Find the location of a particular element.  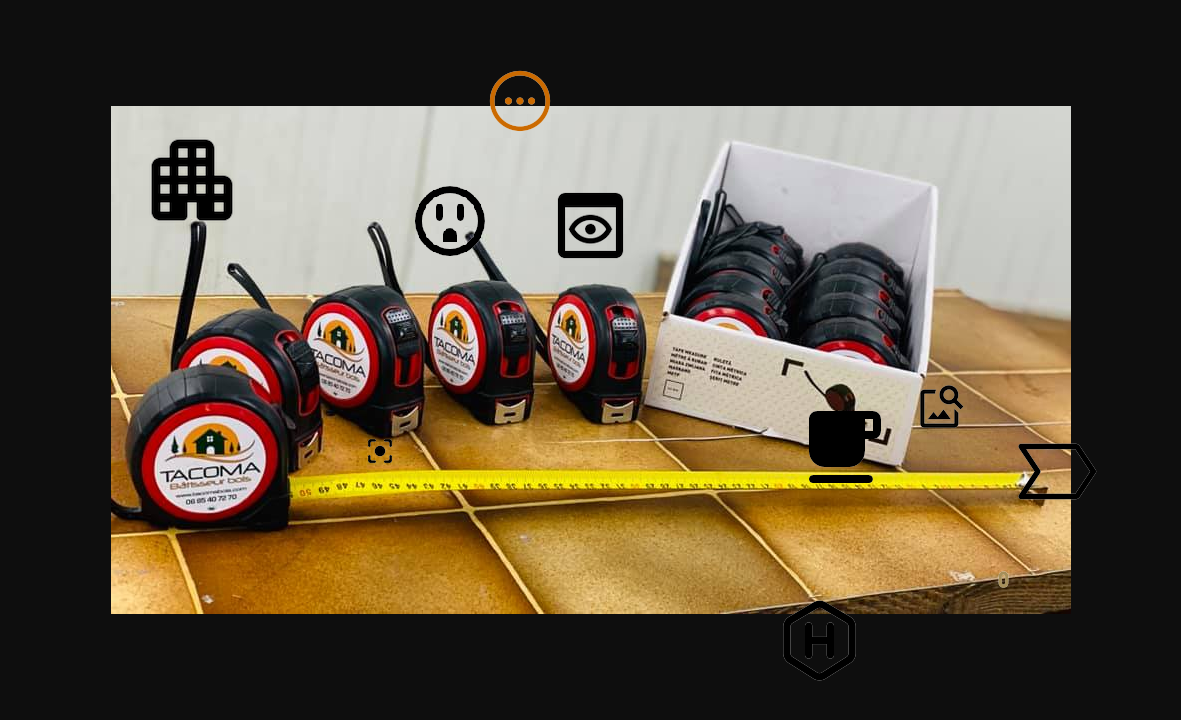

view more options is located at coordinates (520, 101).